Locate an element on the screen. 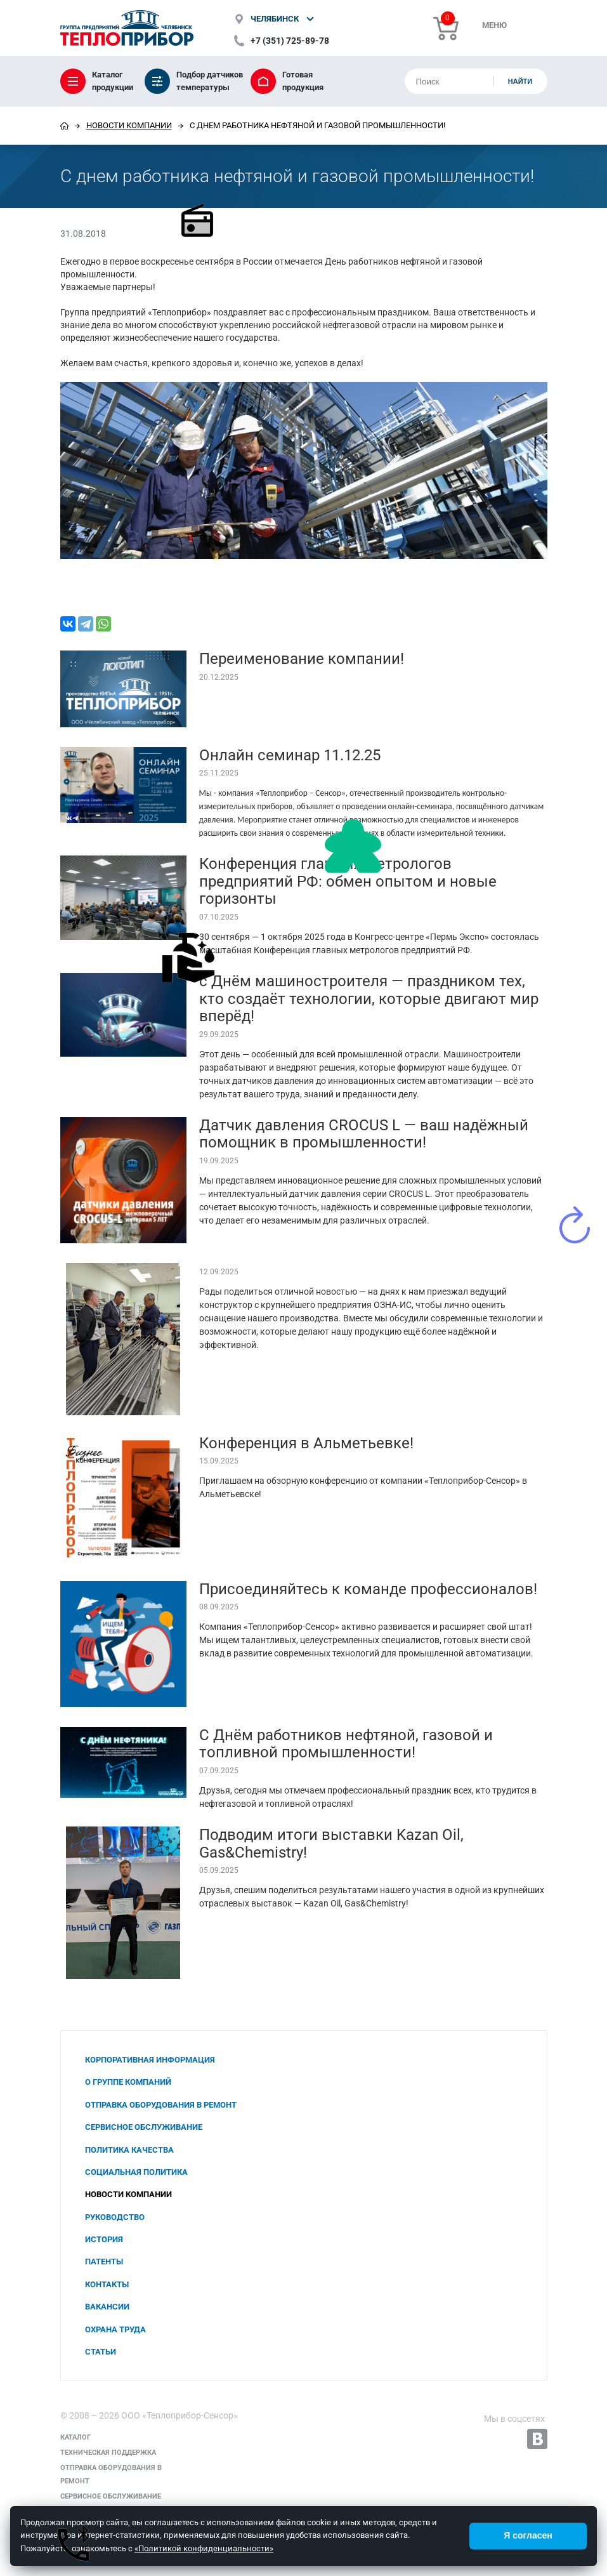 The image size is (607, 2576). refresh or reload the current page is located at coordinates (575, 1225).